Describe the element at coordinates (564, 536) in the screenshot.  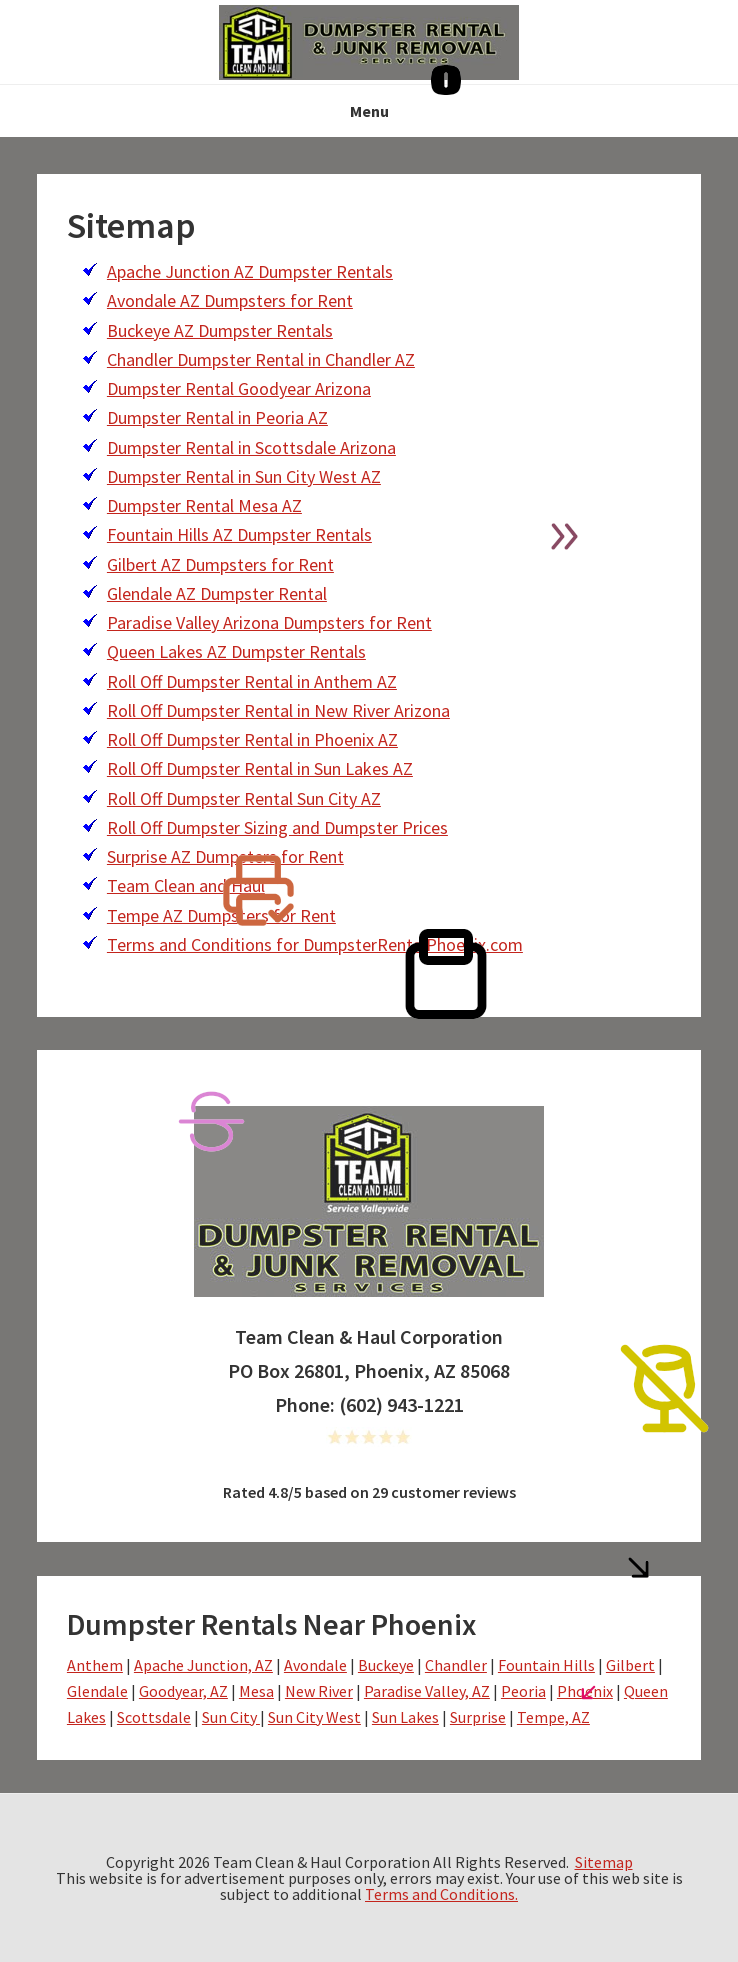
I see `skip forward or advance quickly` at that location.